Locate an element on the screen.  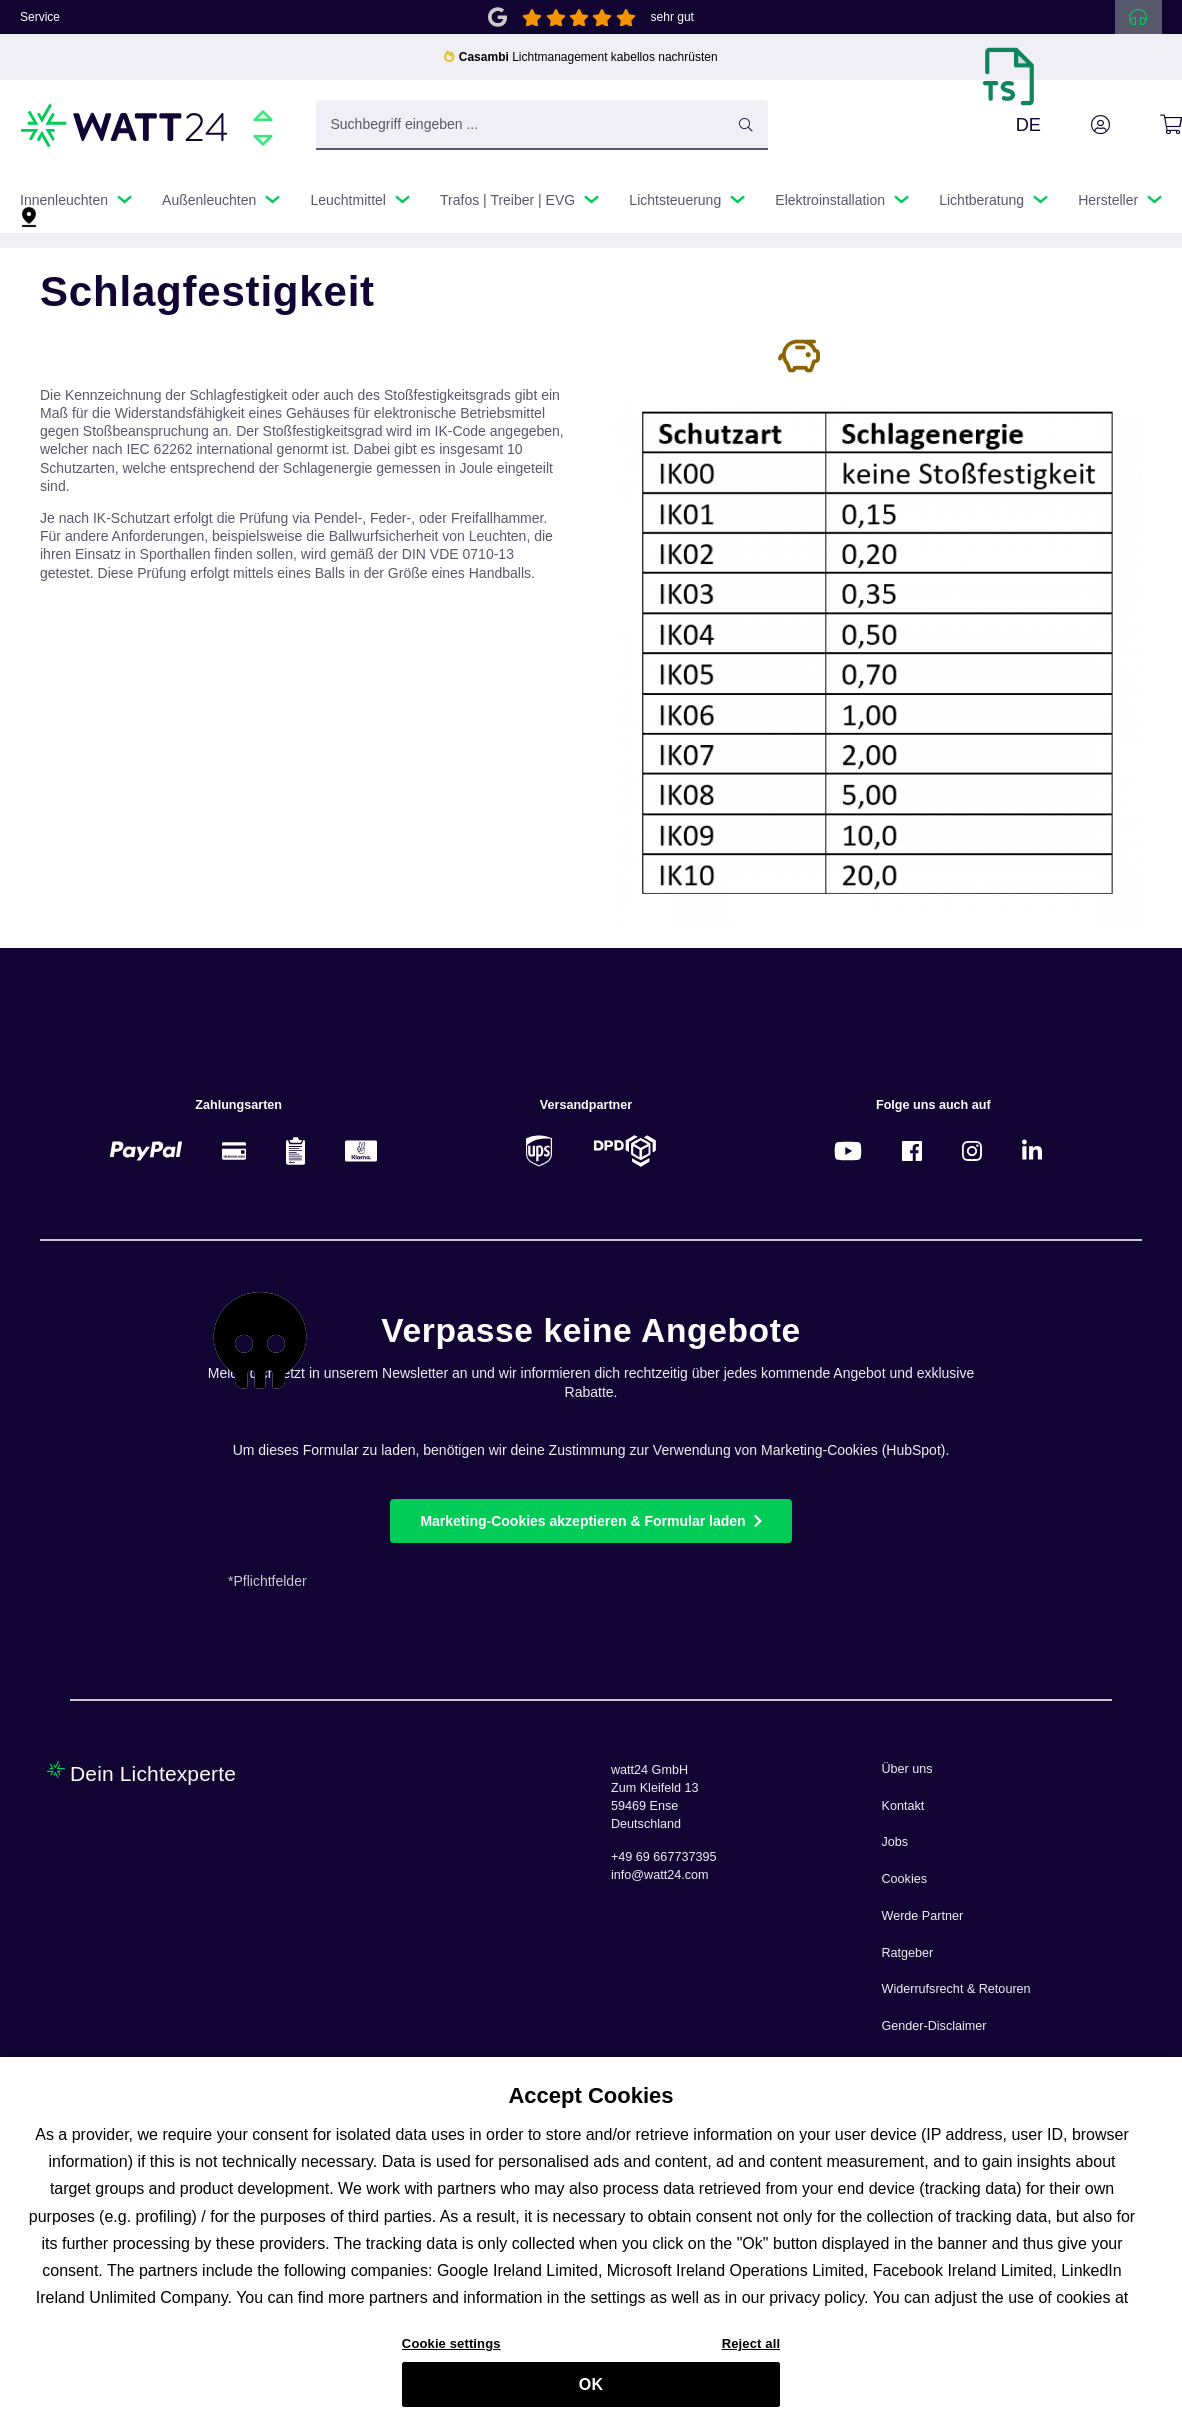
drop a pin to mark a location is located at coordinates (29, 217).